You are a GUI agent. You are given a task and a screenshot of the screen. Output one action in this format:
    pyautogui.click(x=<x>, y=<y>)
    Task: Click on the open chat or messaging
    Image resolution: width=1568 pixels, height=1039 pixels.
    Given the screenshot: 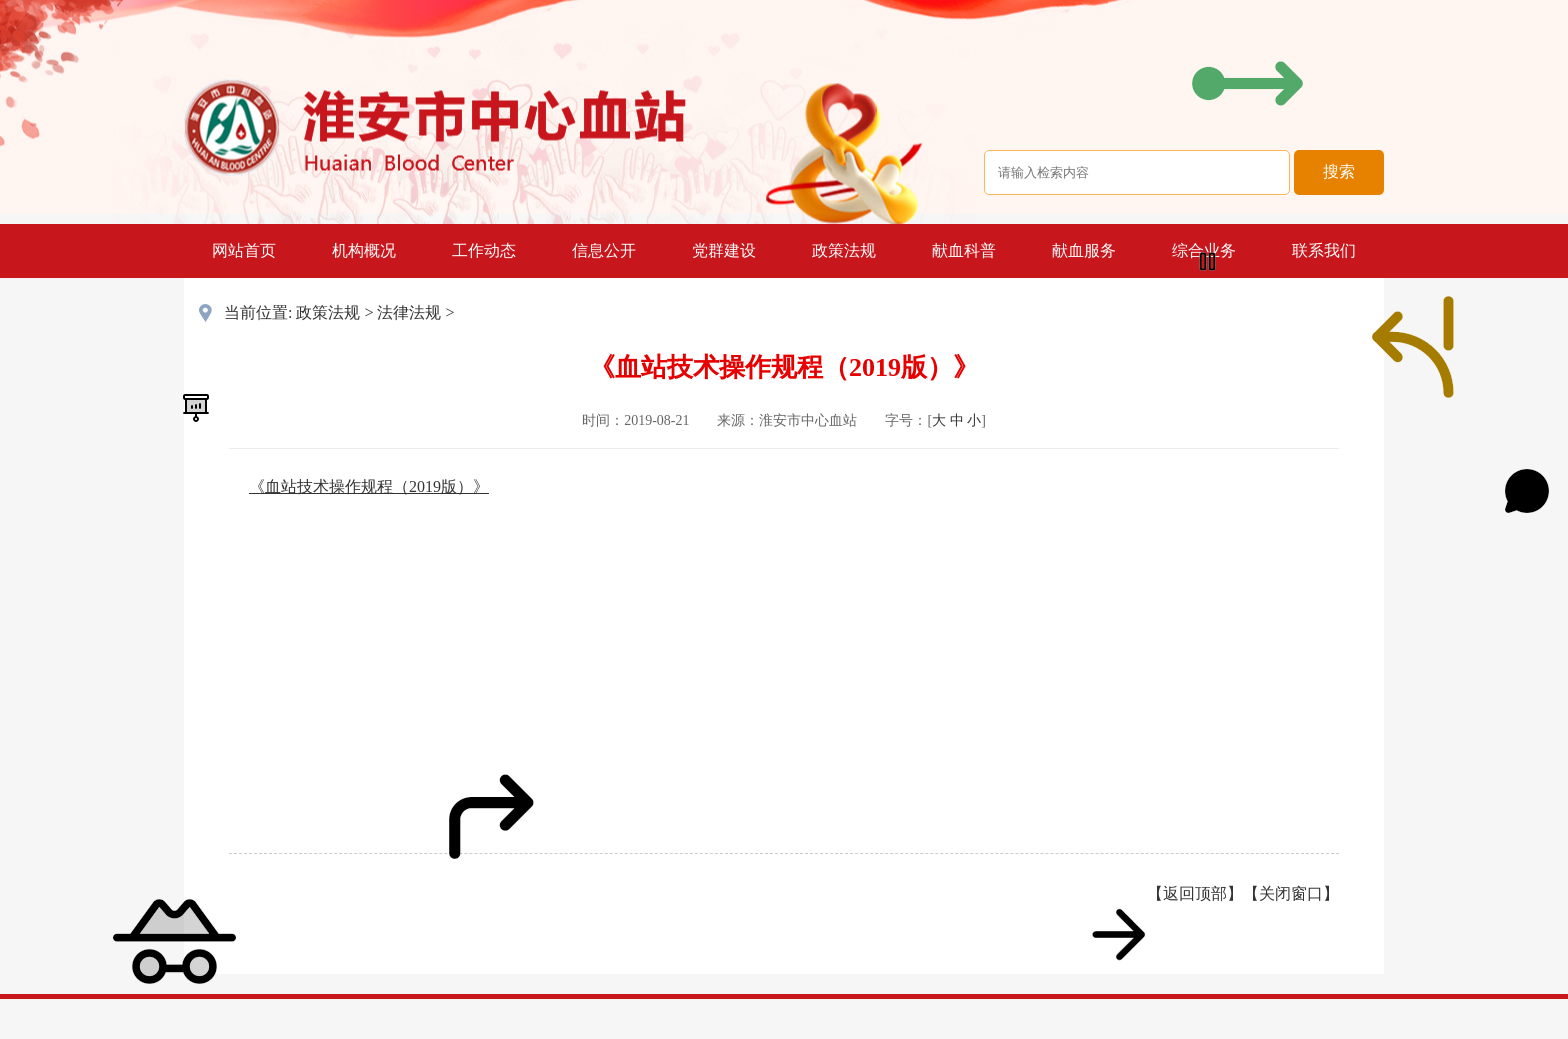 What is the action you would take?
    pyautogui.click(x=1527, y=491)
    